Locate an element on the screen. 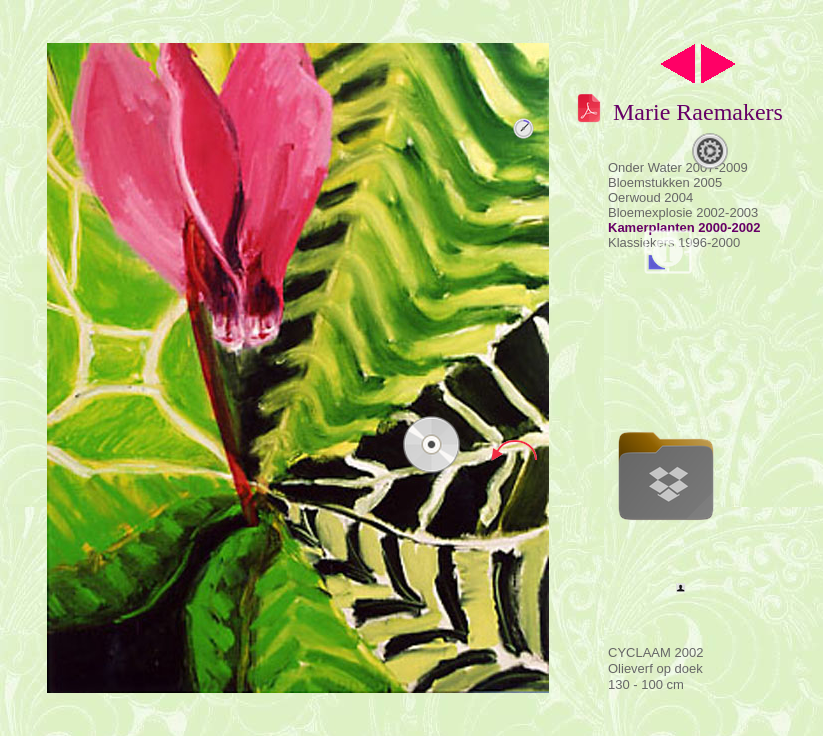 This screenshot has height=736, width=823. indicates a rewritable CD-RW disc is located at coordinates (431, 444).